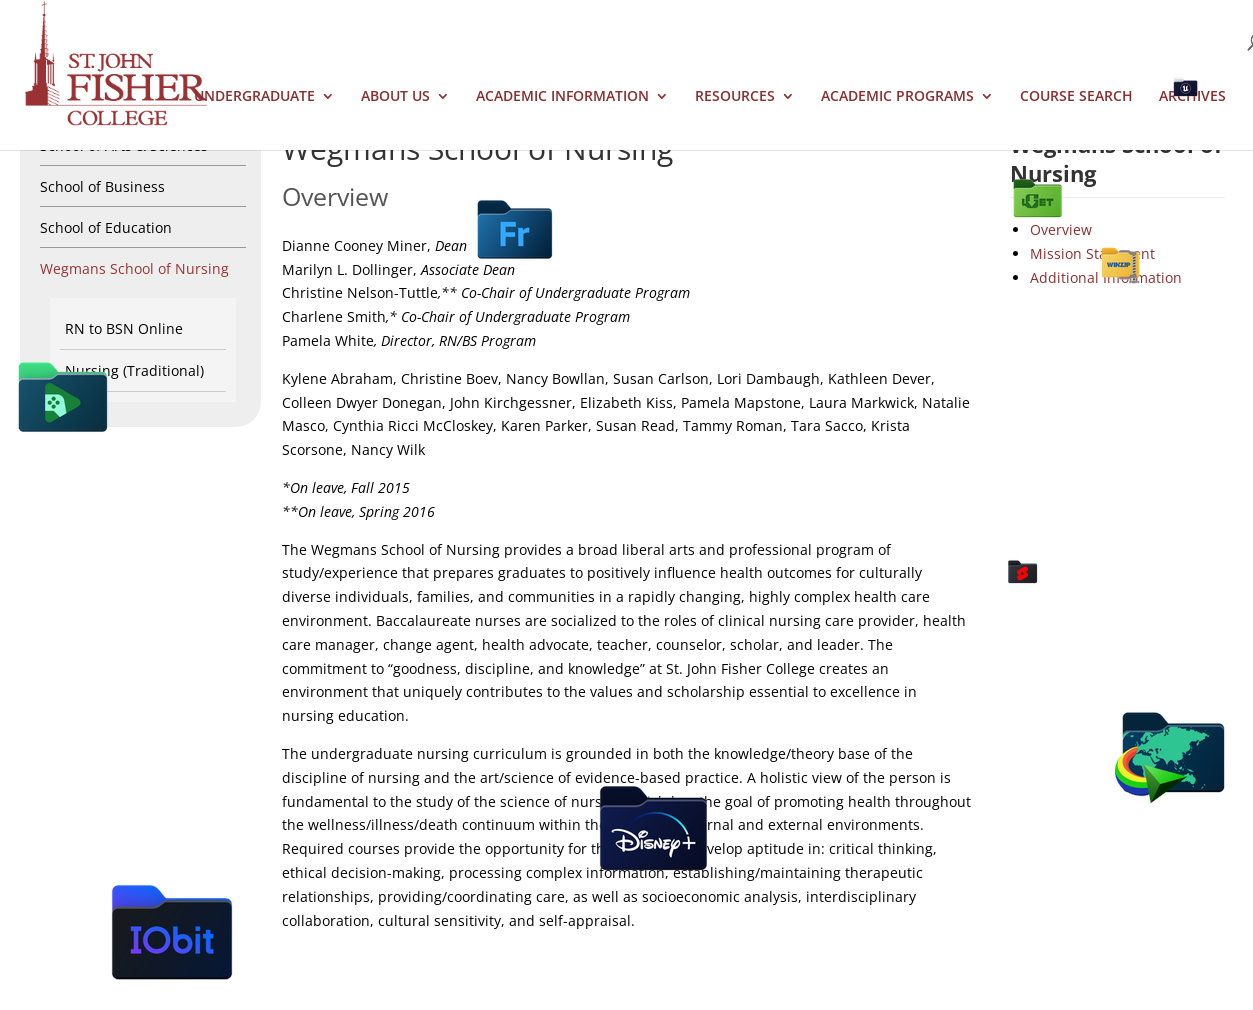  What do you see at coordinates (171, 935) in the screenshot?
I see `open the IObit application folder` at bounding box center [171, 935].